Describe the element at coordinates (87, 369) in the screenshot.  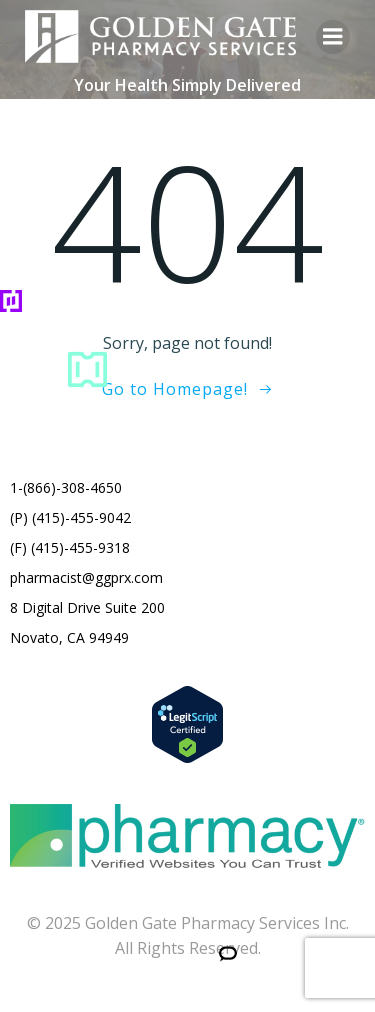
I see `view available coupons or vouchers` at that location.